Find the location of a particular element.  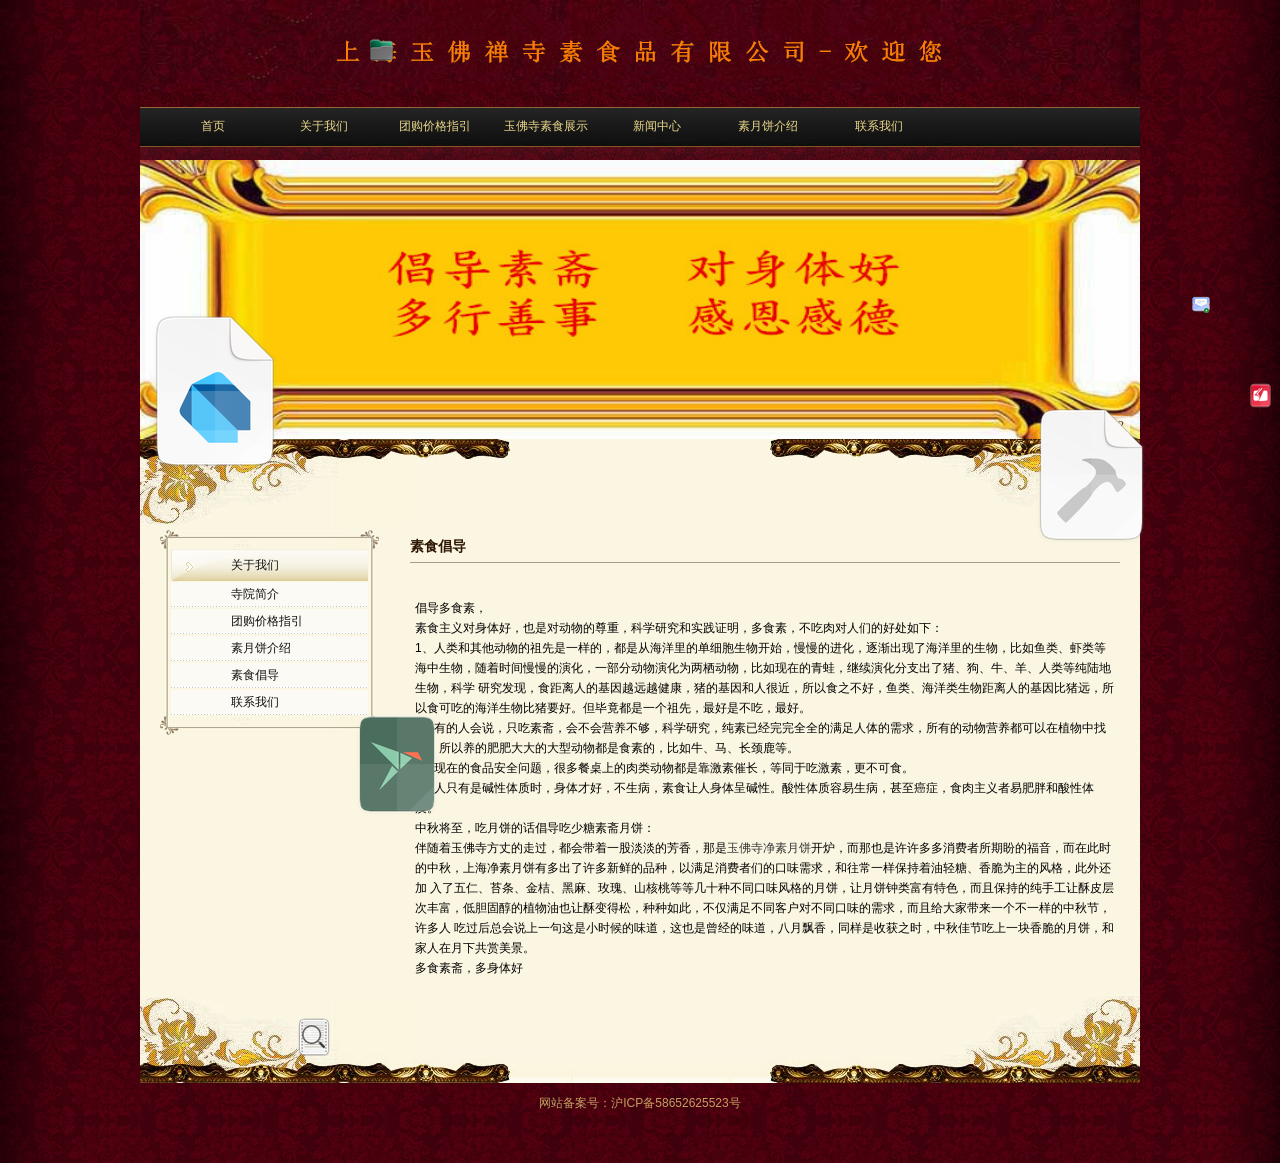

an EPS vector image file is located at coordinates (1260, 395).